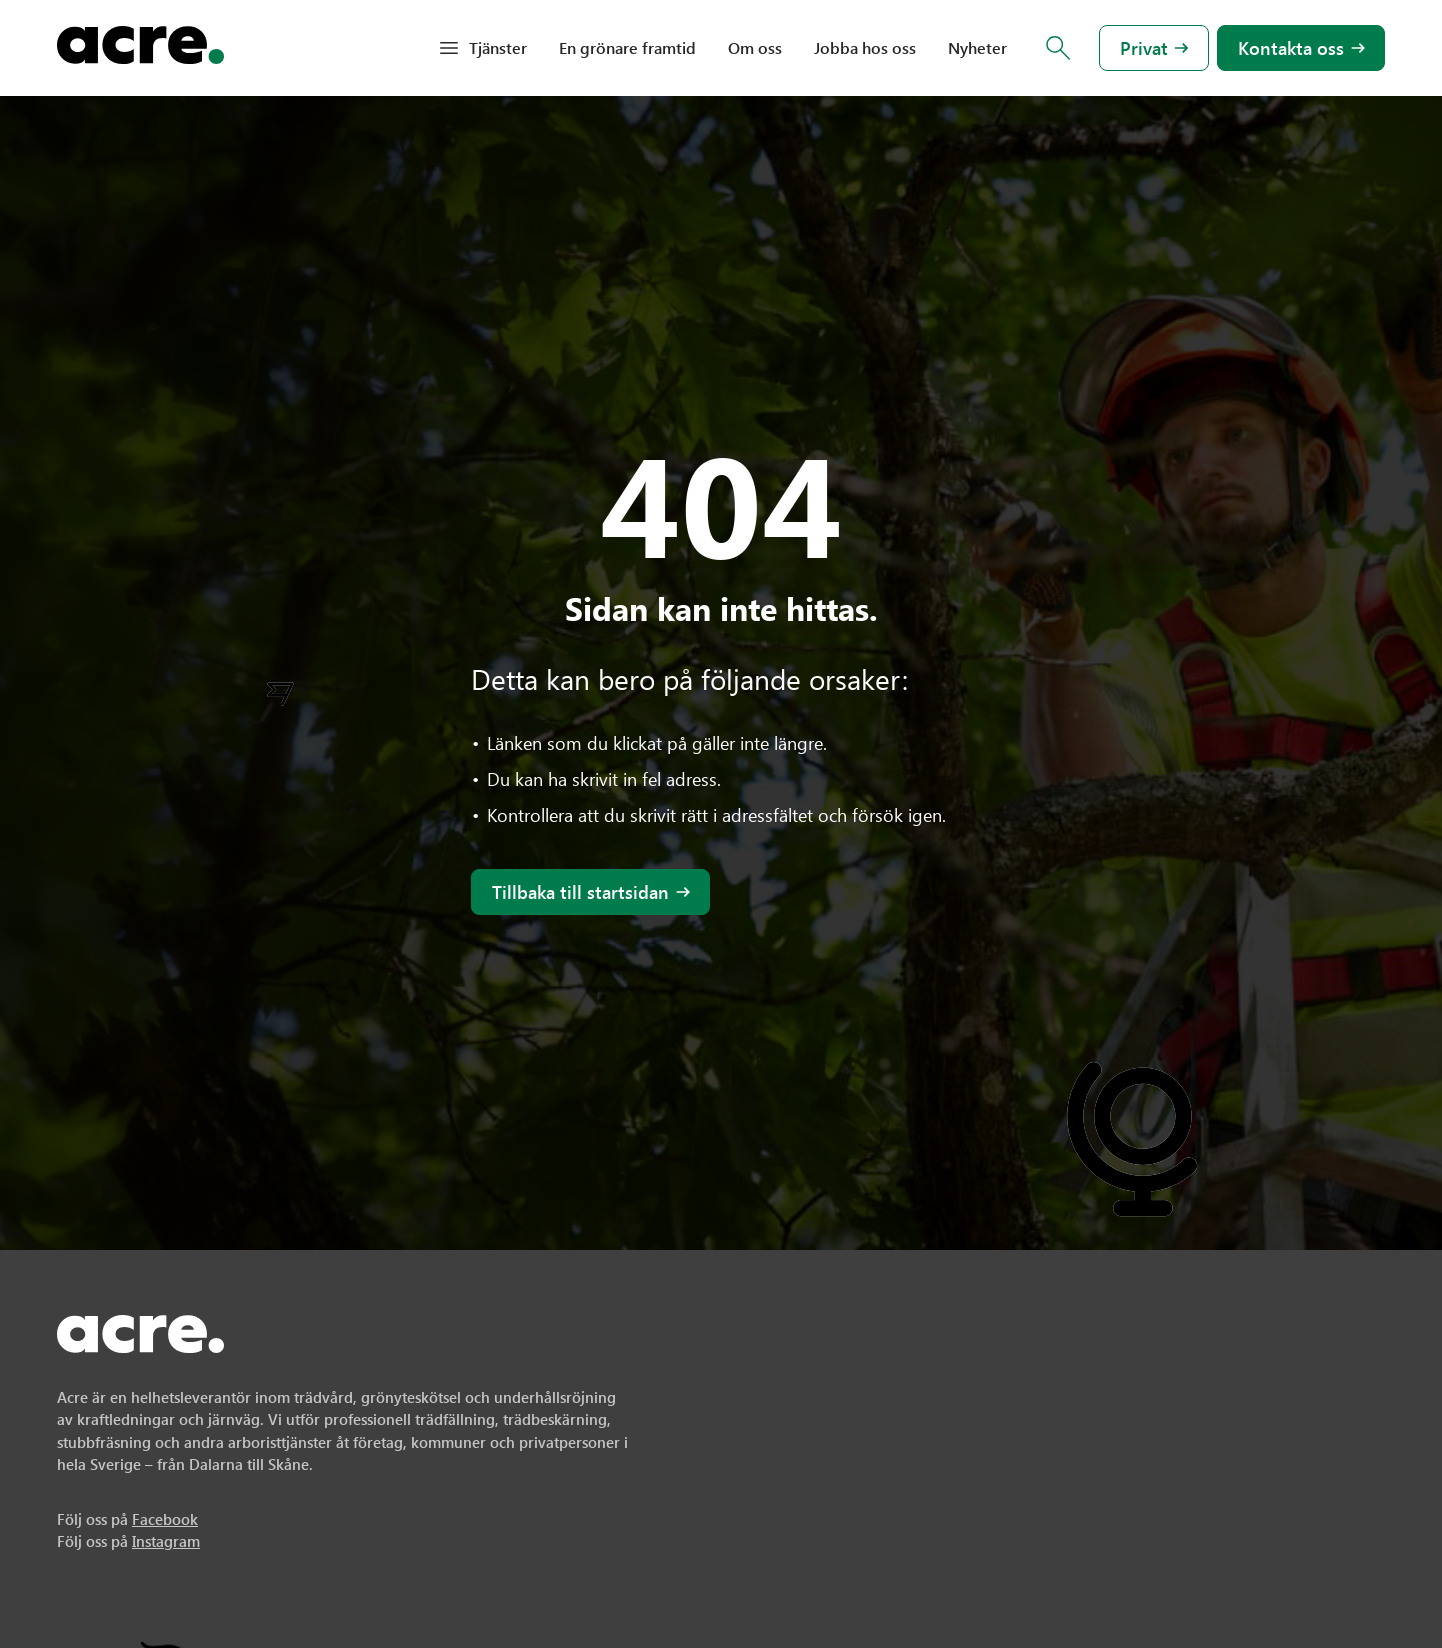 This screenshot has width=1442, height=1648. What do you see at coordinates (279, 692) in the screenshot?
I see `flag or bookmark an item` at bounding box center [279, 692].